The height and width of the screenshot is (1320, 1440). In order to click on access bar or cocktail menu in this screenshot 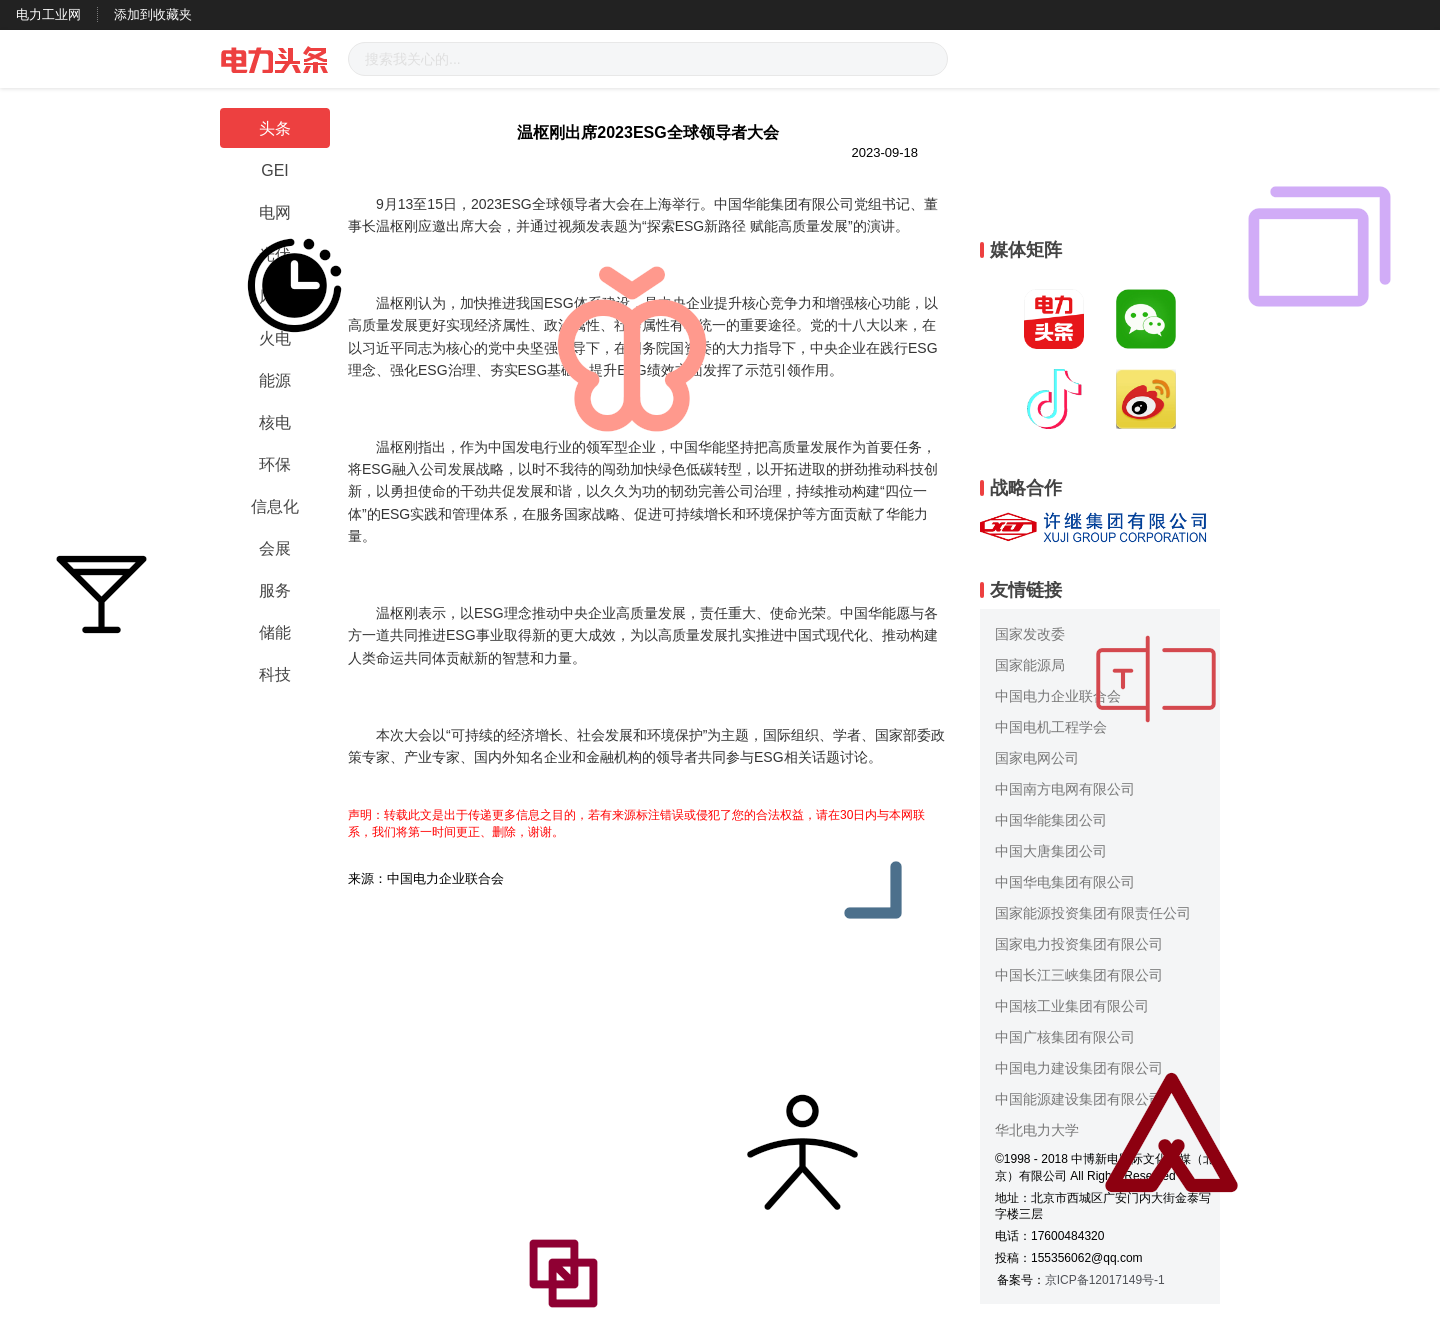, I will do `click(101, 594)`.